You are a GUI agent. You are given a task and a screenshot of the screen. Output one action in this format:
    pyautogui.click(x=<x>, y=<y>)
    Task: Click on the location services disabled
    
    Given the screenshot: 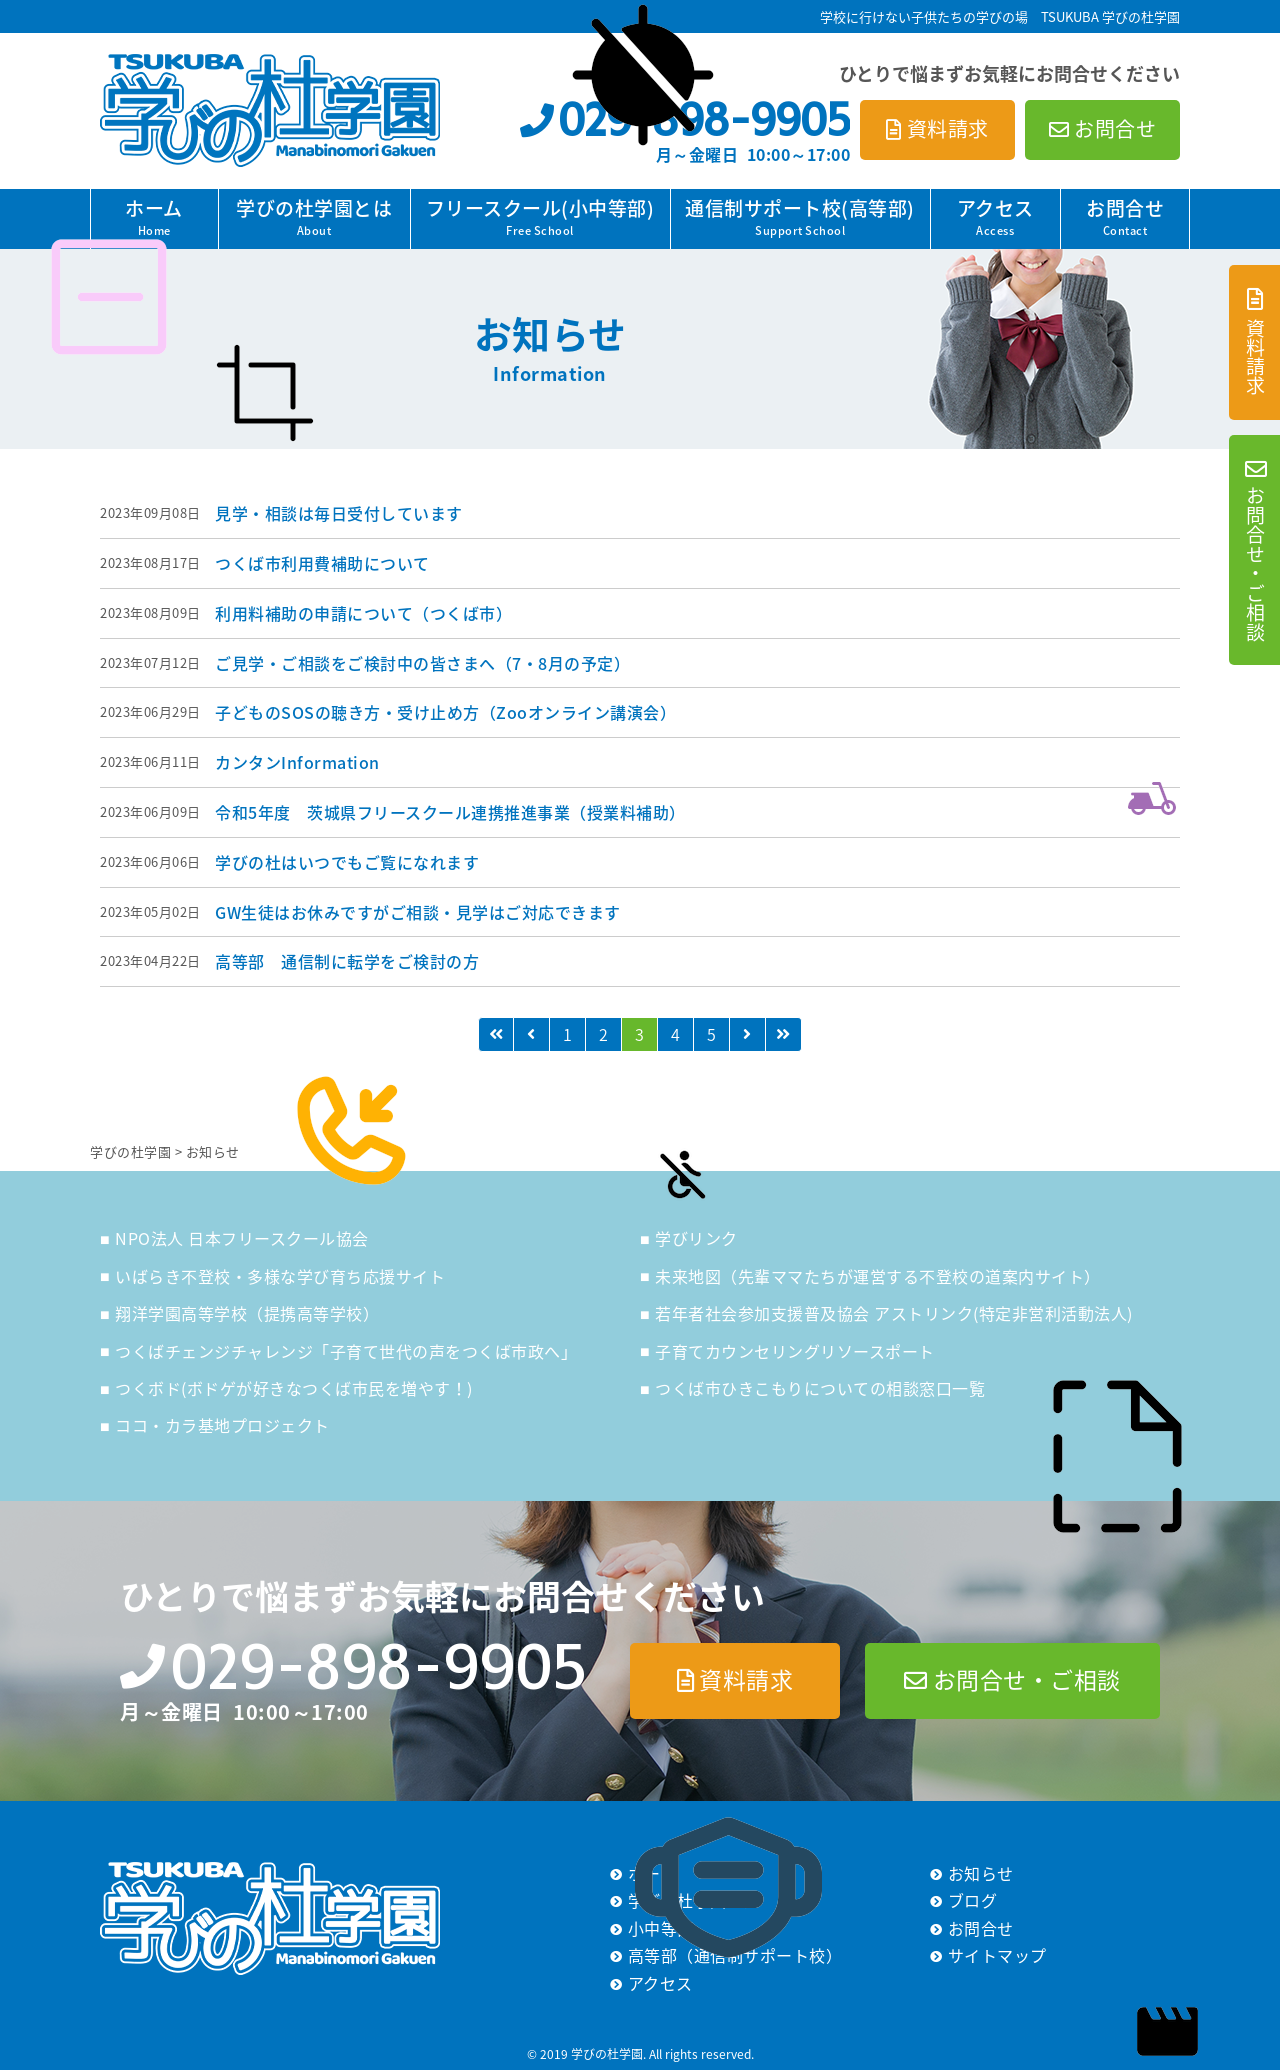 What is the action you would take?
    pyautogui.click(x=643, y=75)
    